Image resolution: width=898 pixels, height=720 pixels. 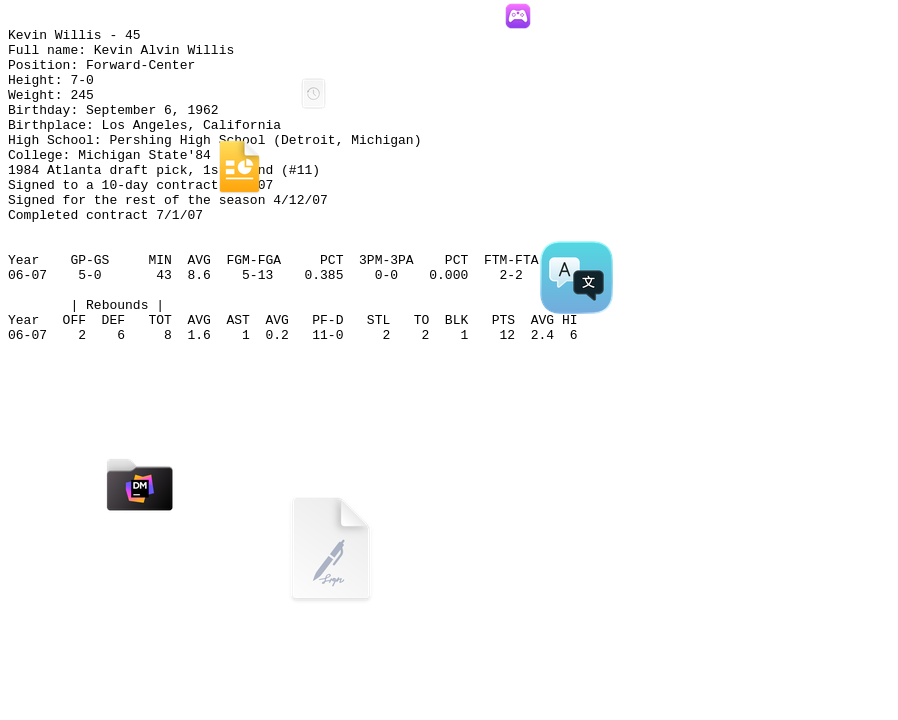 What do you see at coordinates (576, 277) in the screenshot?
I see `open the translation app` at bounding box center [576, 277].